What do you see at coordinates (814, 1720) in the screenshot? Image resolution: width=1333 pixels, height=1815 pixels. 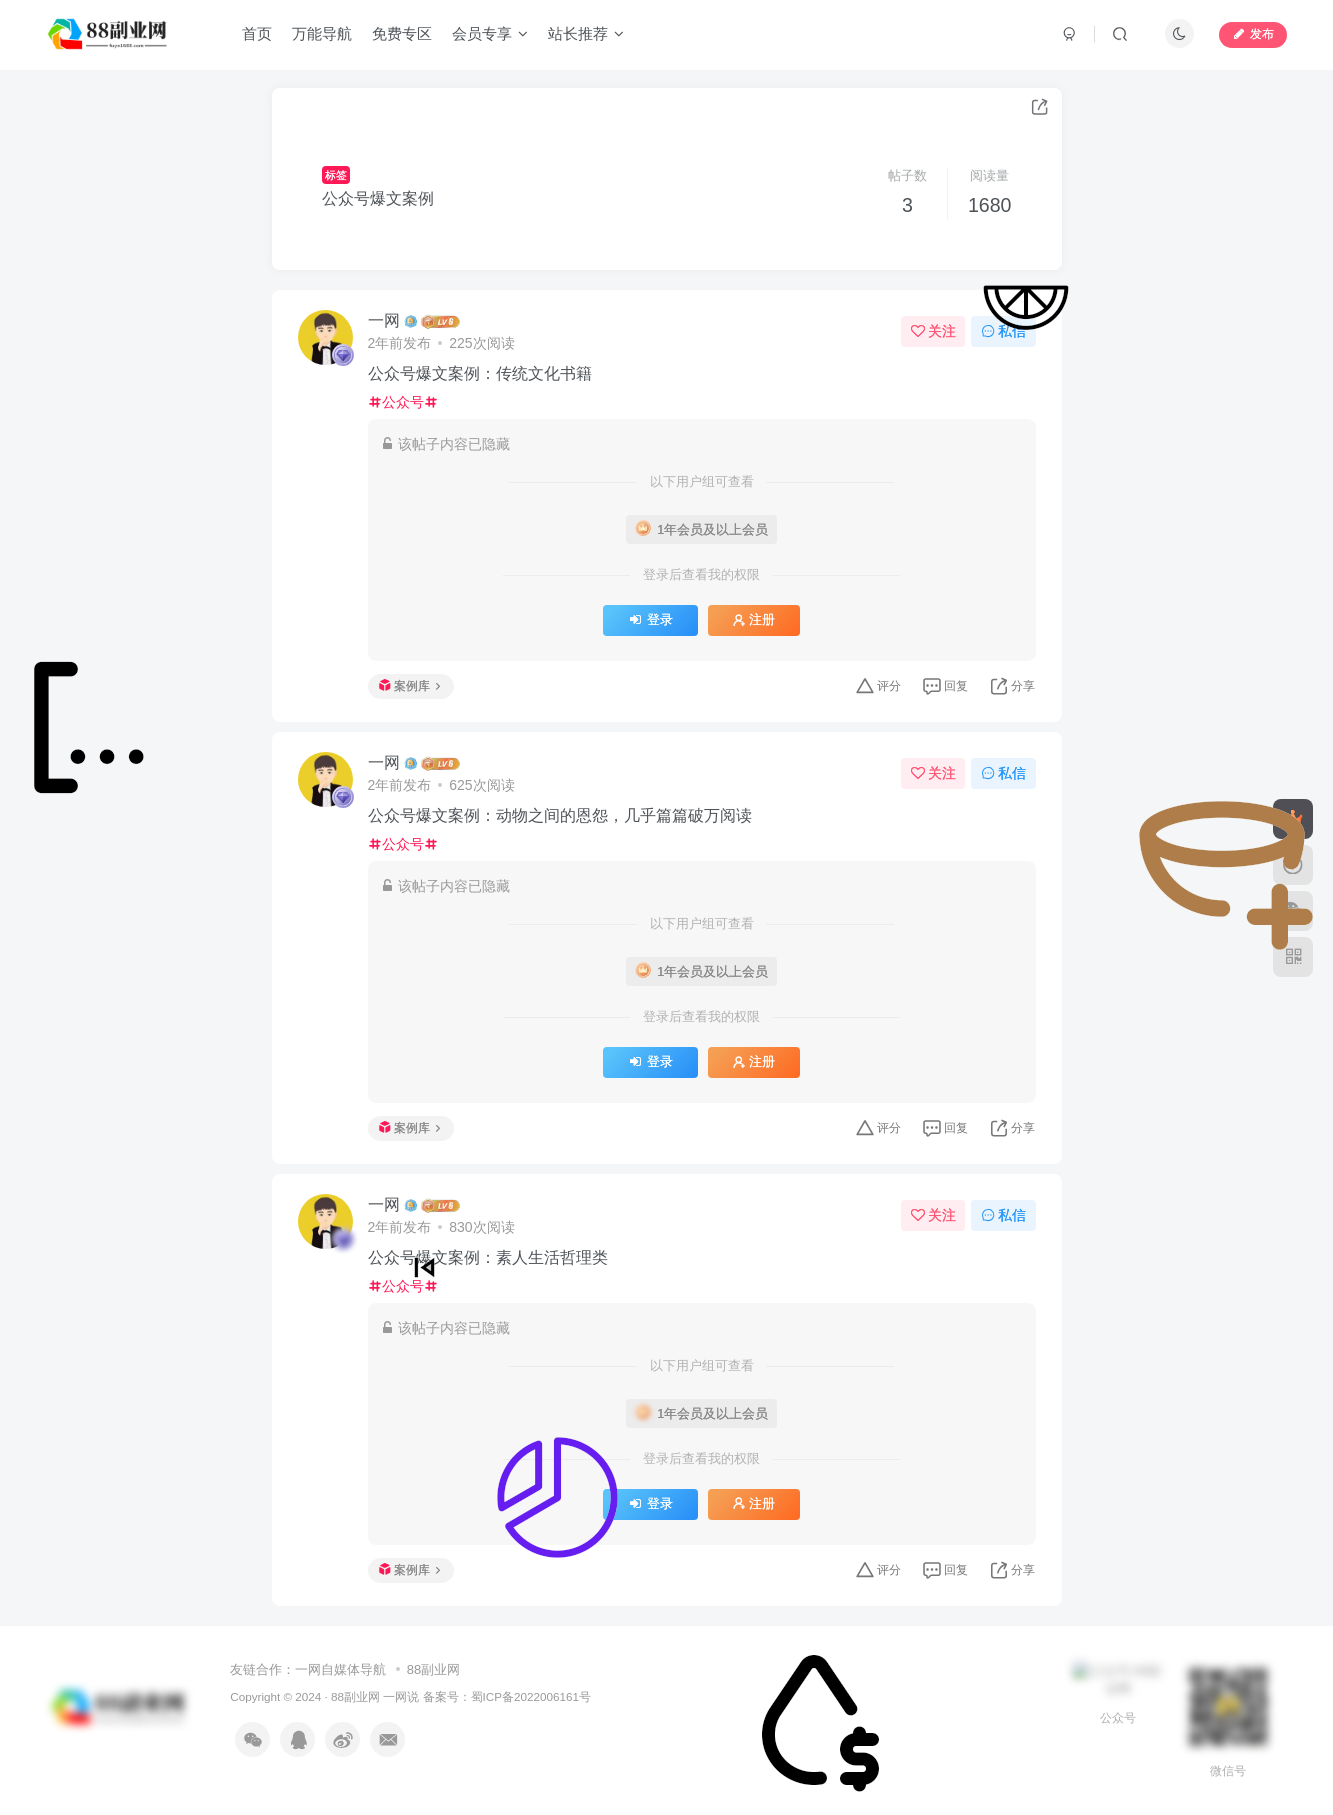 I see `view water bill or usage costs` at bounding box center [814, 1720].